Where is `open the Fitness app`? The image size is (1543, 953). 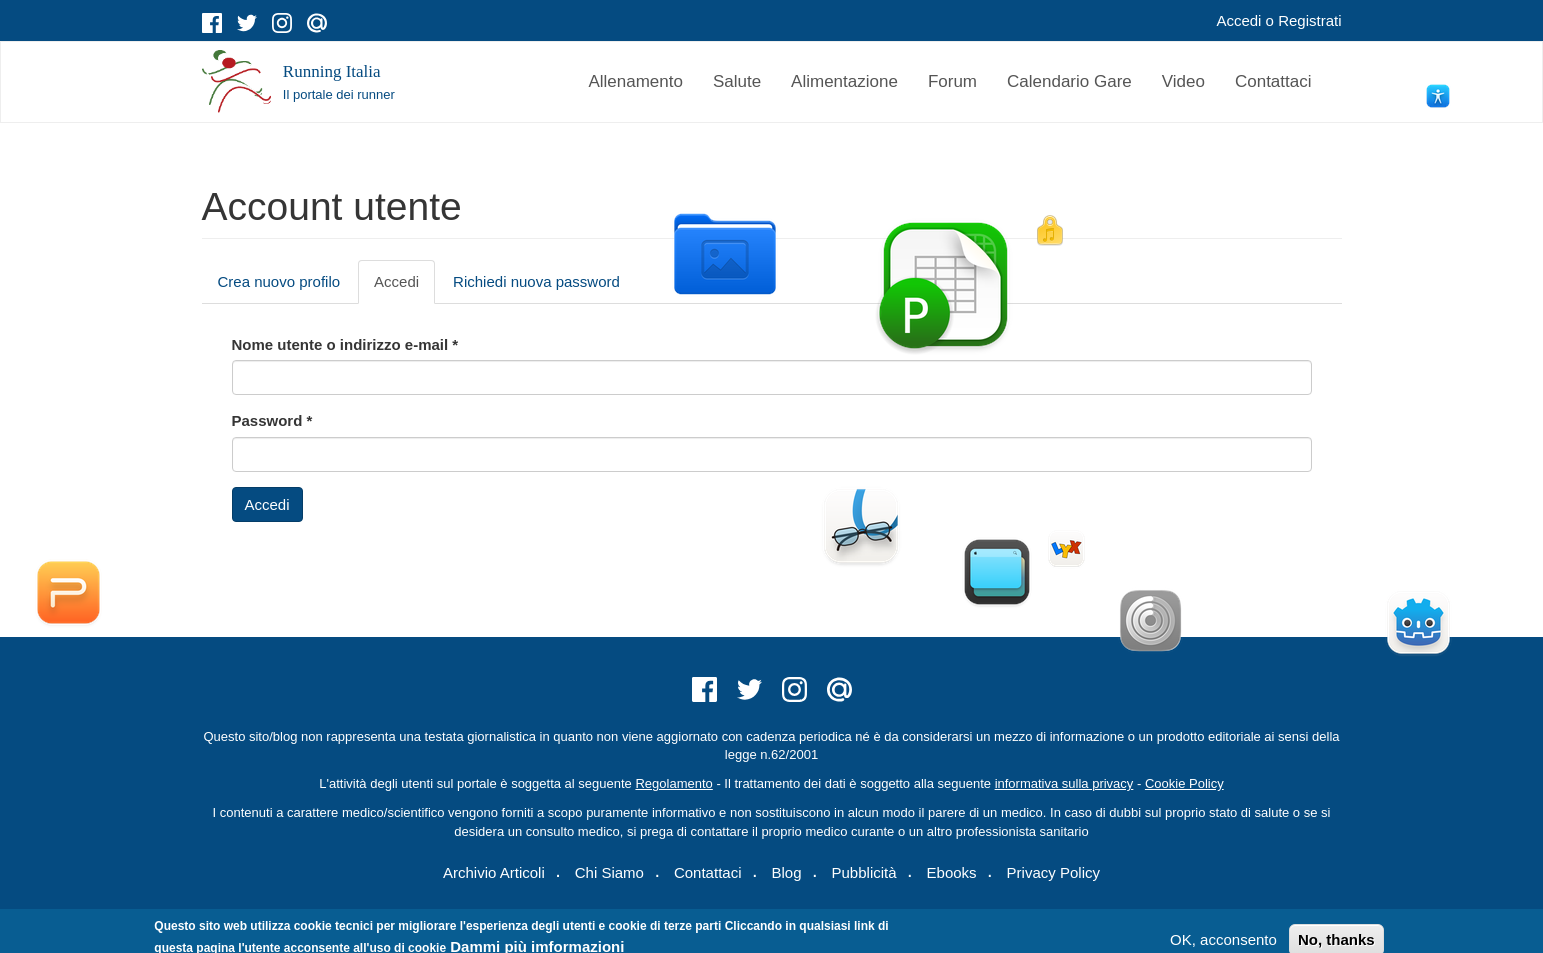
open the Fitness app is located at coordinates (1150, 620).